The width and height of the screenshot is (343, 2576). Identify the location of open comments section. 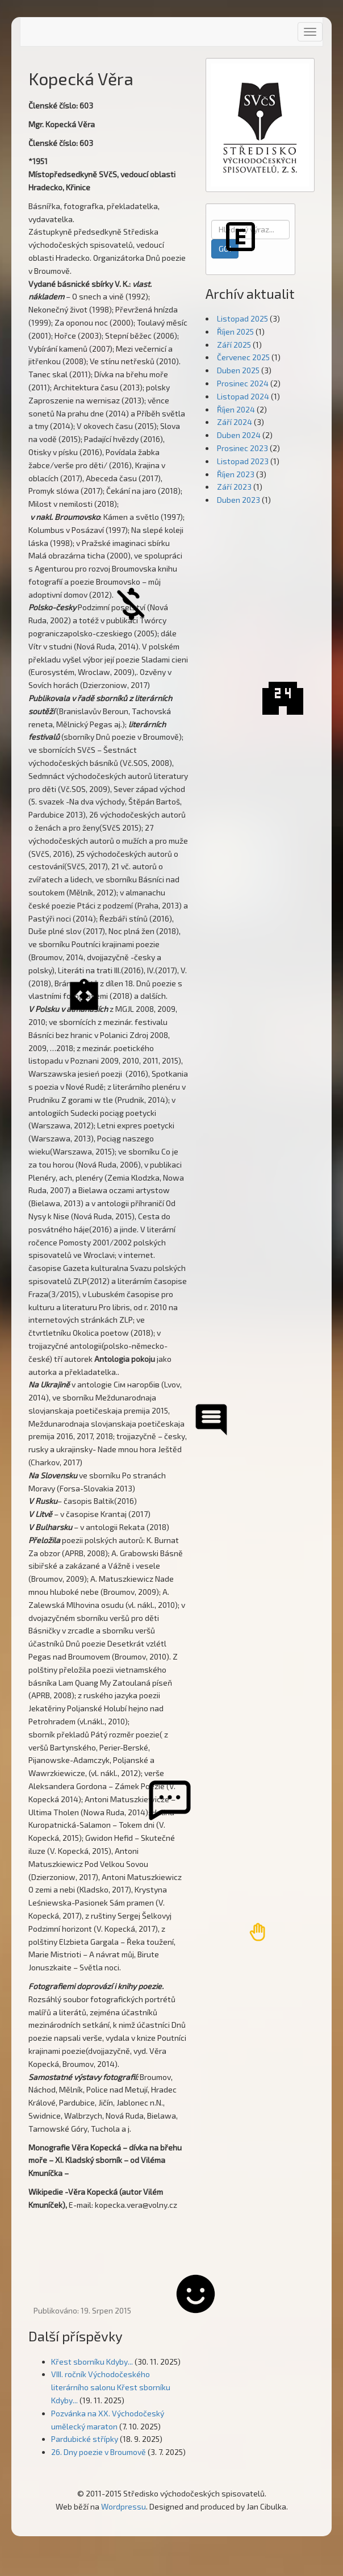
(211, 1420).